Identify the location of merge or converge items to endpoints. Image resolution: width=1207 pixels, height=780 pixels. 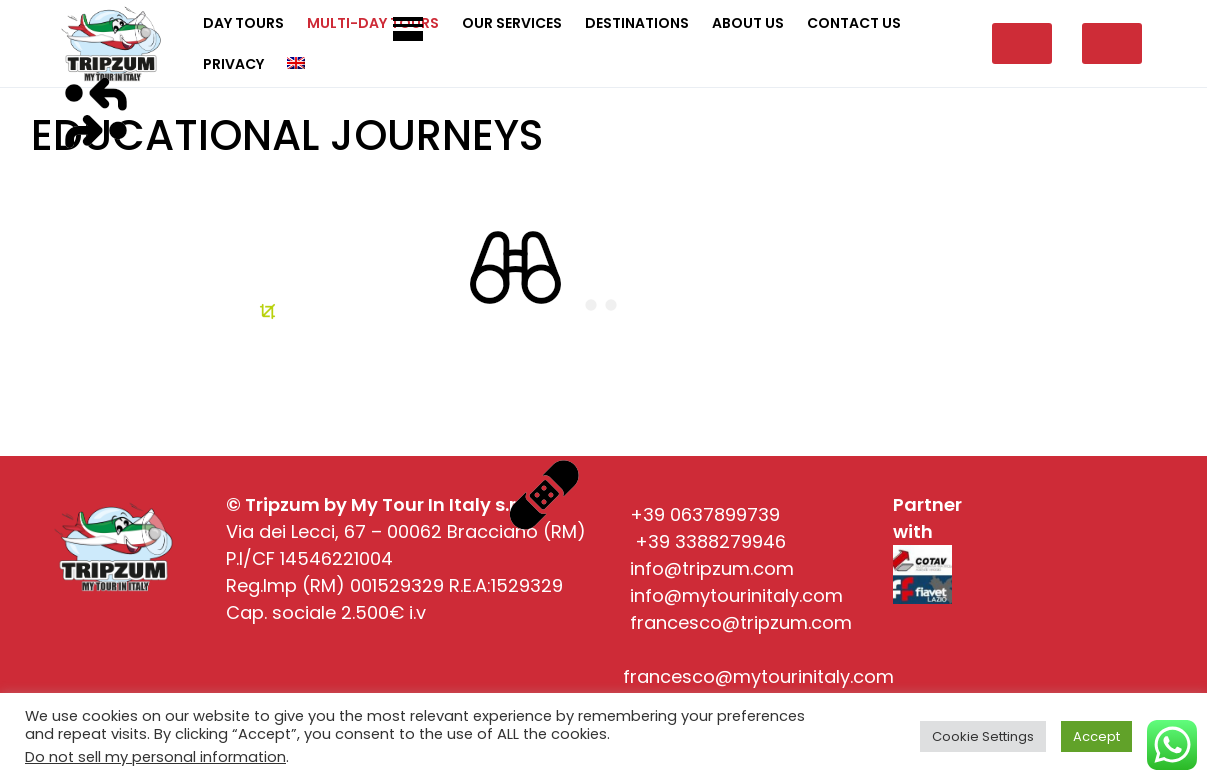
(96, 115).